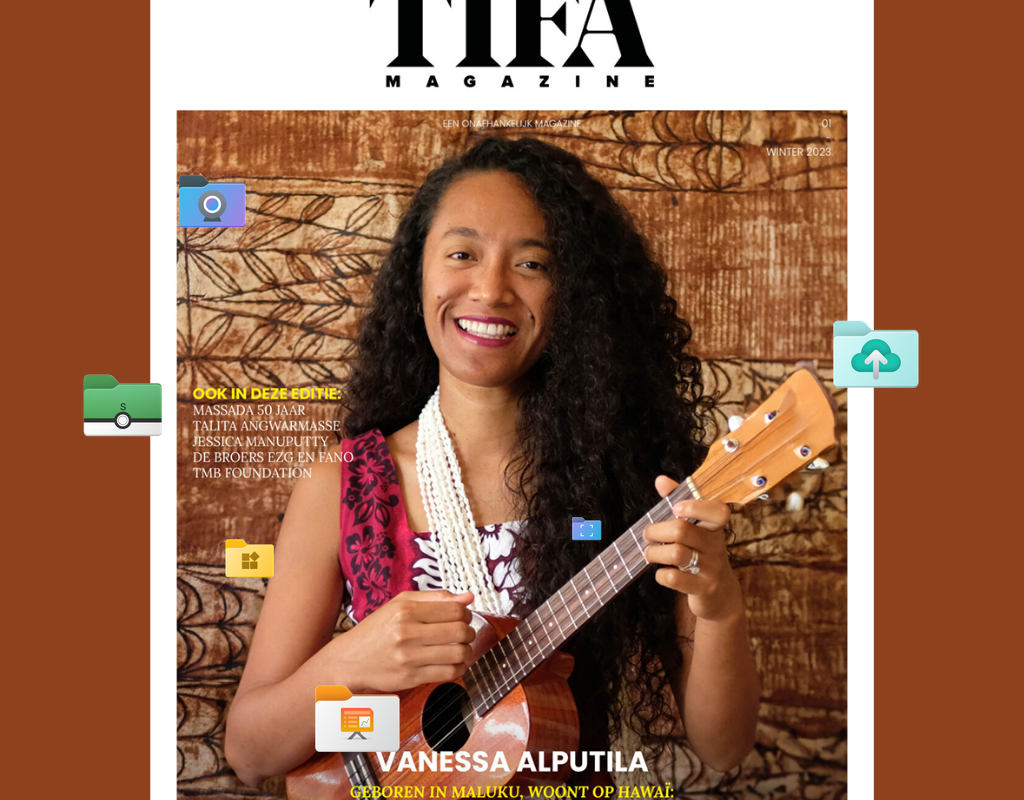  I want to click on open folder containing LibreOffice Impress presentations, so click(357, 721).